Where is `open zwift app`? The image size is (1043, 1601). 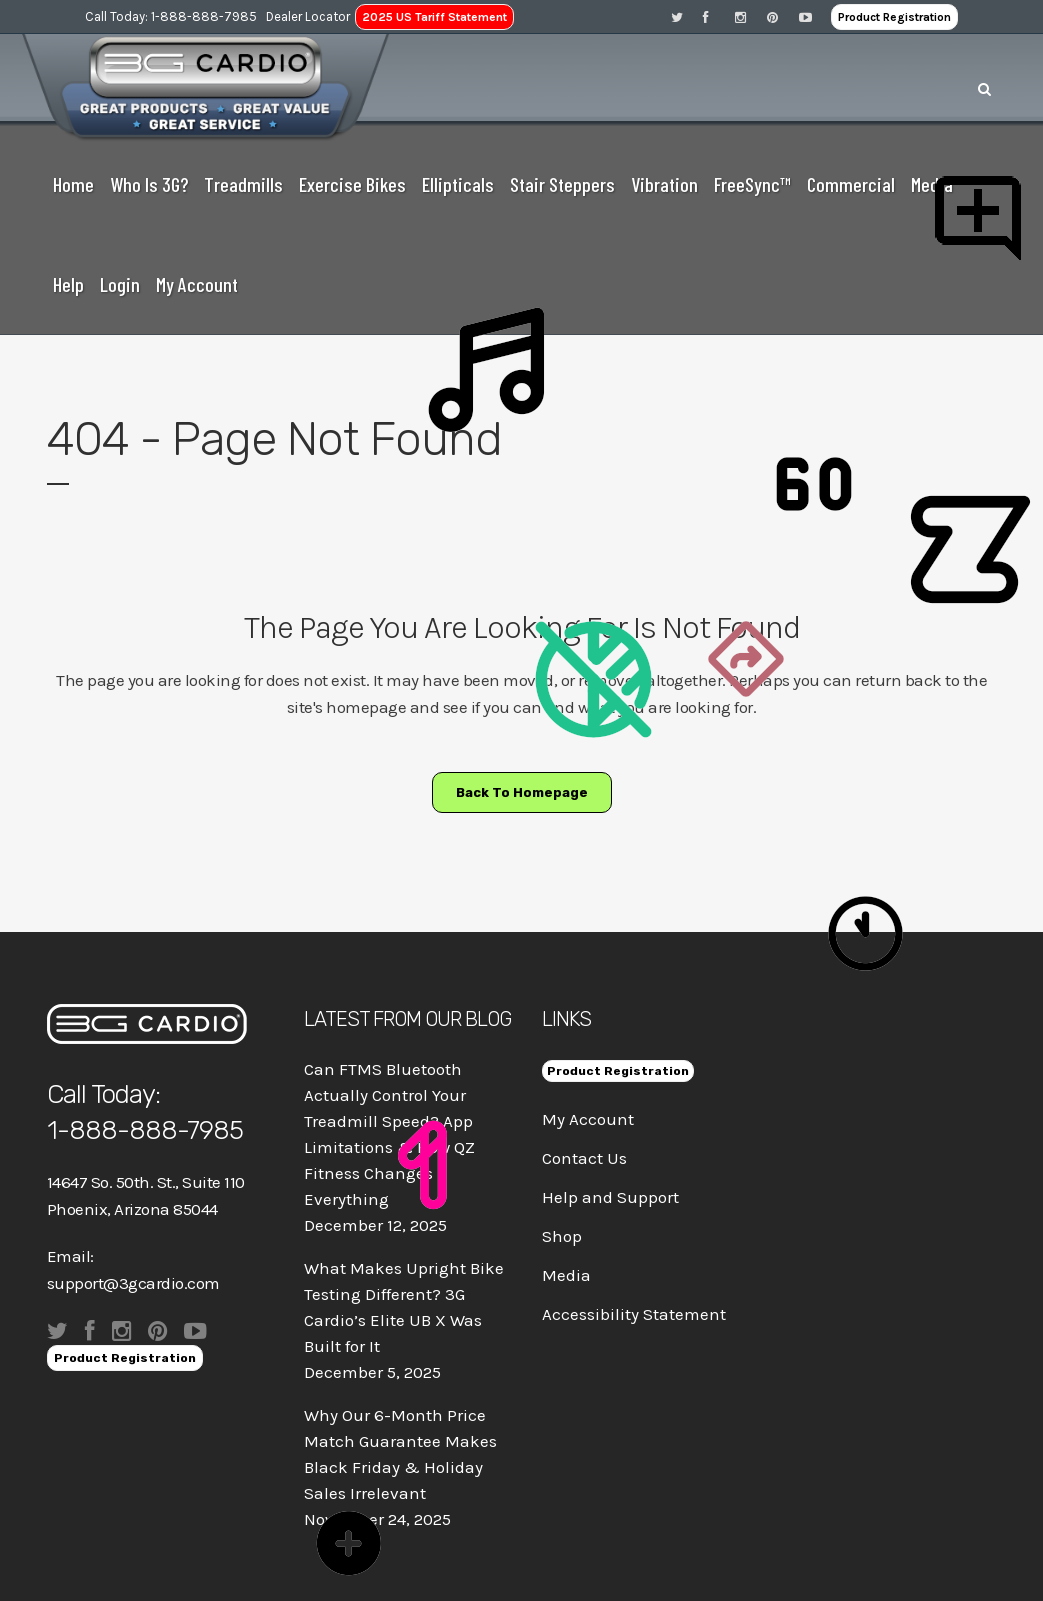
open zwift app is located at coordinates (970, 549).